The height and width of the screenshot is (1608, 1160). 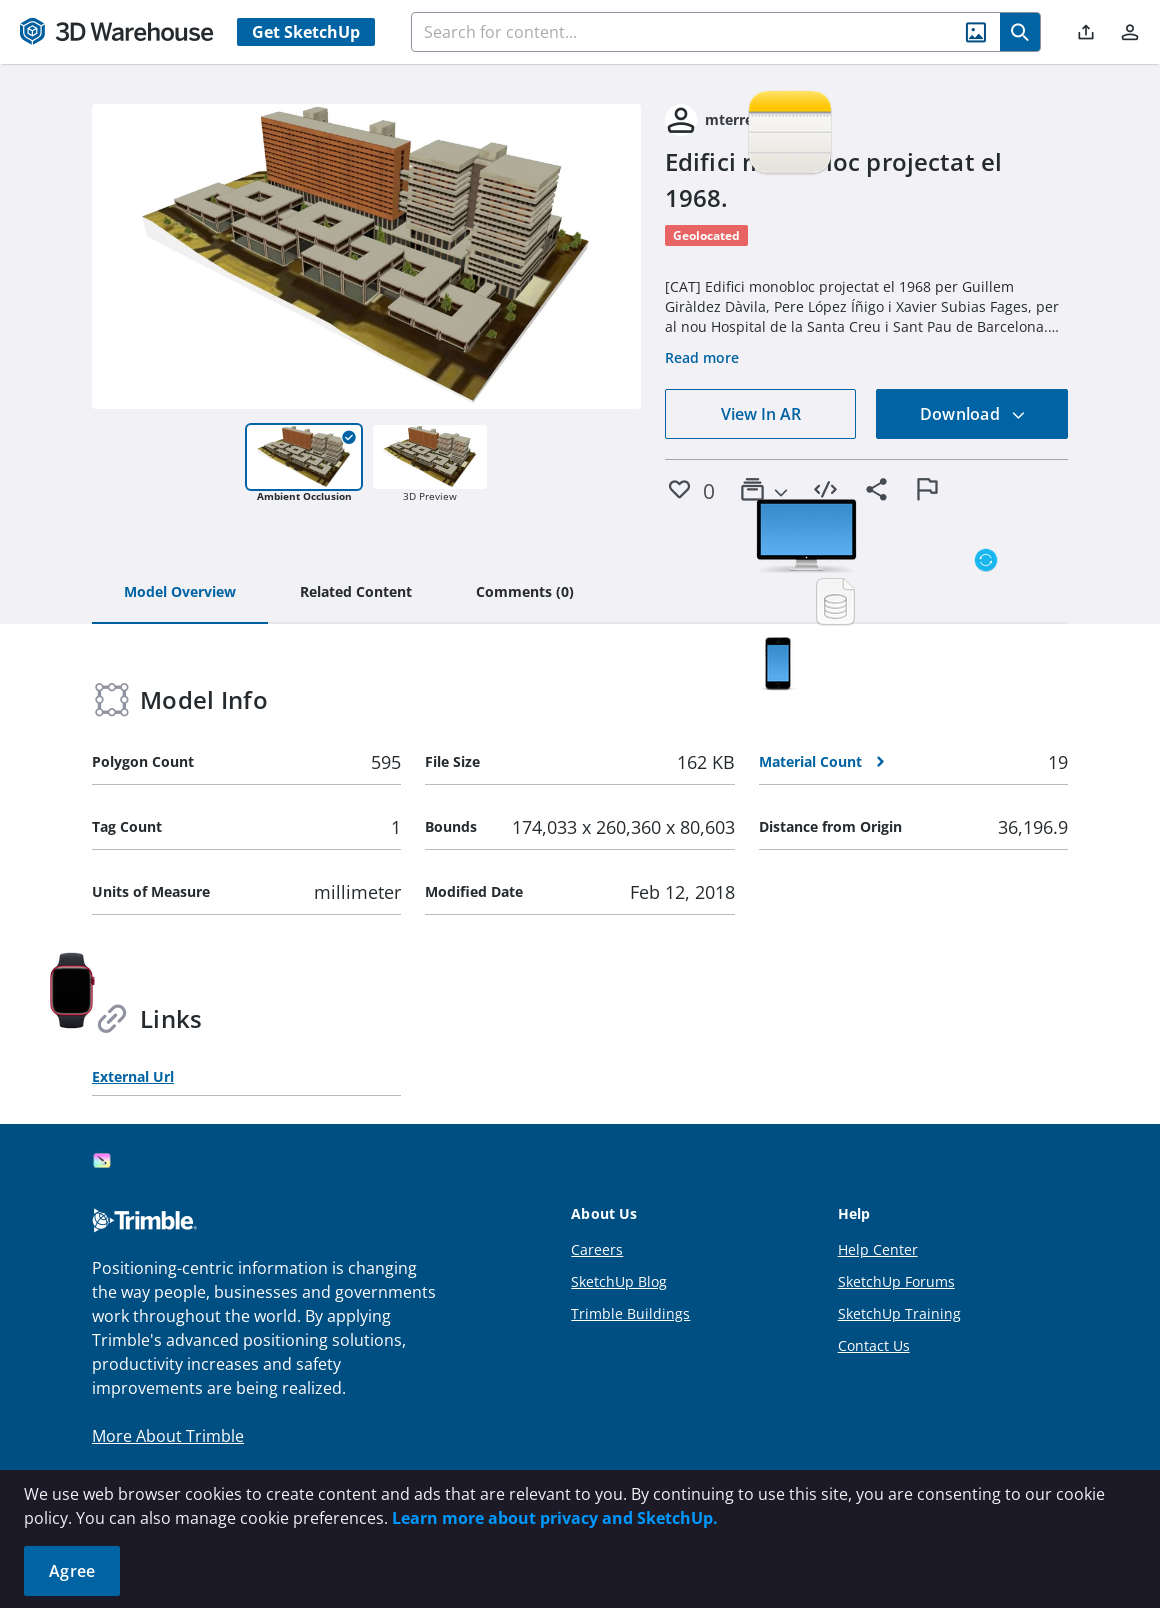 I want to click on open the notes app, so click(x=790, y=132).